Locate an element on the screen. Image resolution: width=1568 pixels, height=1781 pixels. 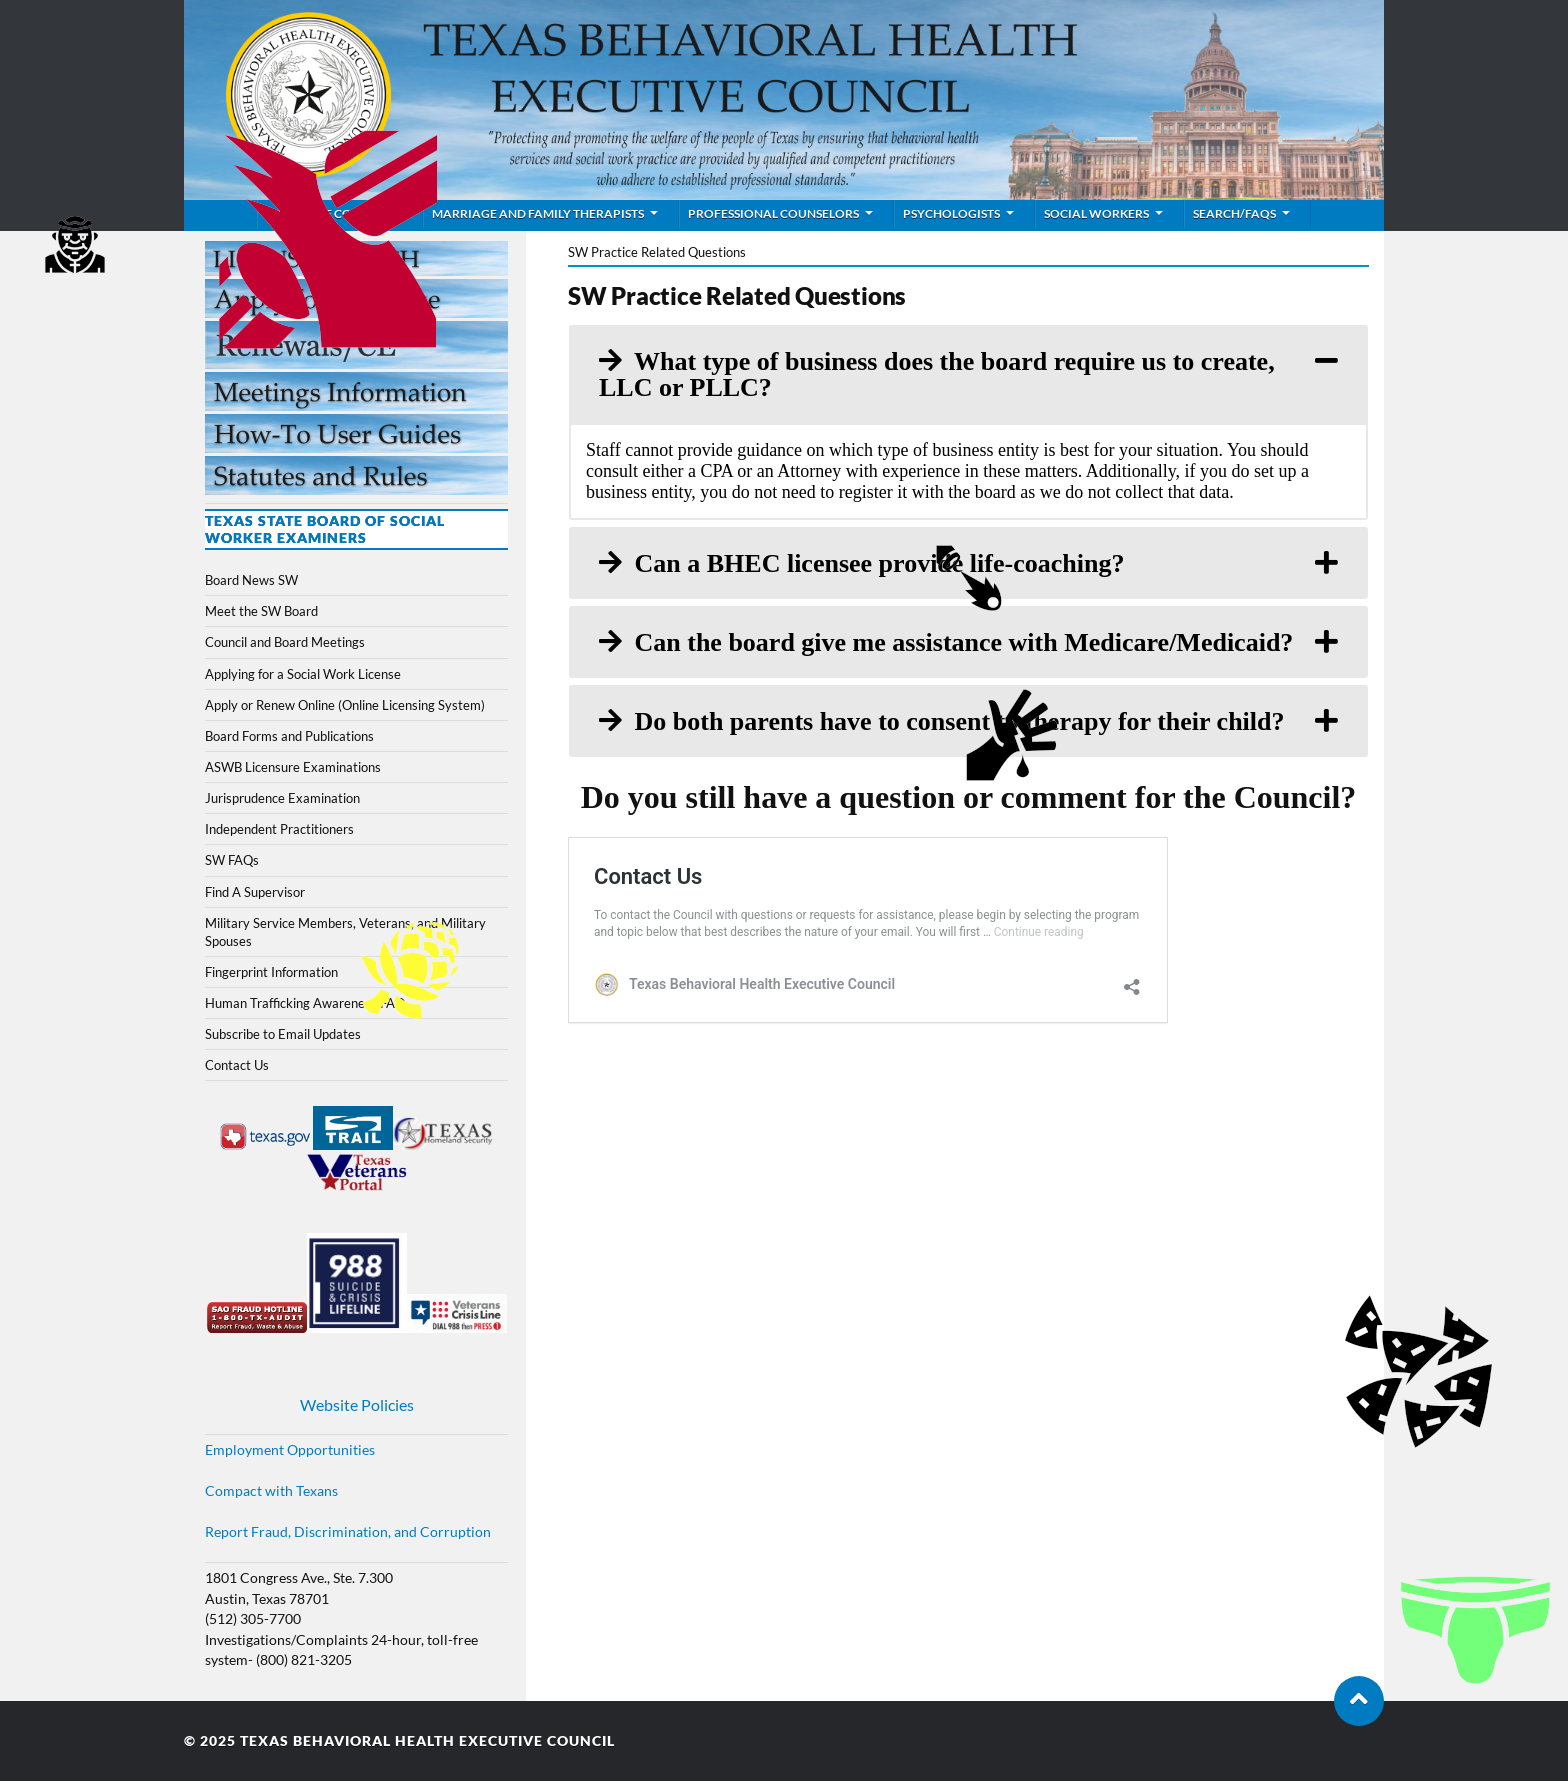
select artichoke as an ingredient is located at coordinates (410, 970).